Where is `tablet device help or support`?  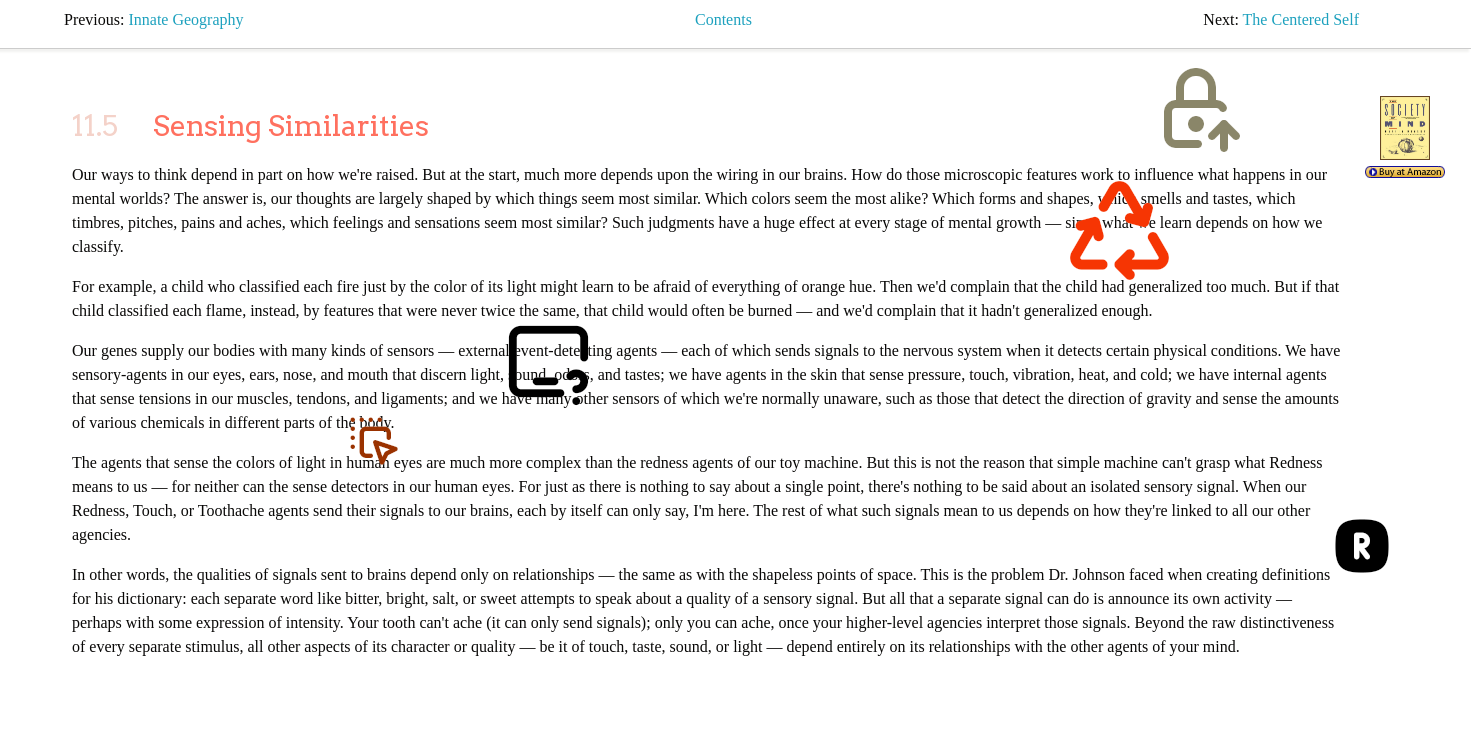 tablet device help or support is located at coordinates (548, 361).